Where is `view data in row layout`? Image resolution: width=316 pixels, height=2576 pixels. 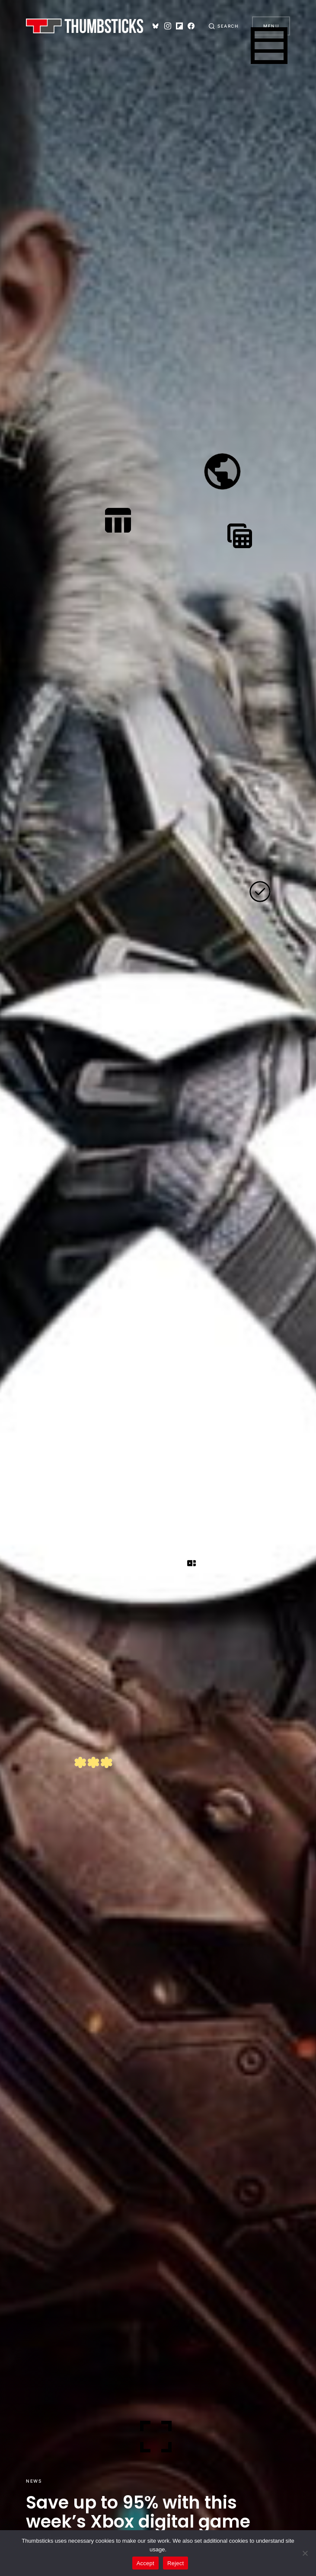 view data in row layout is located at coordinates (269, 45).